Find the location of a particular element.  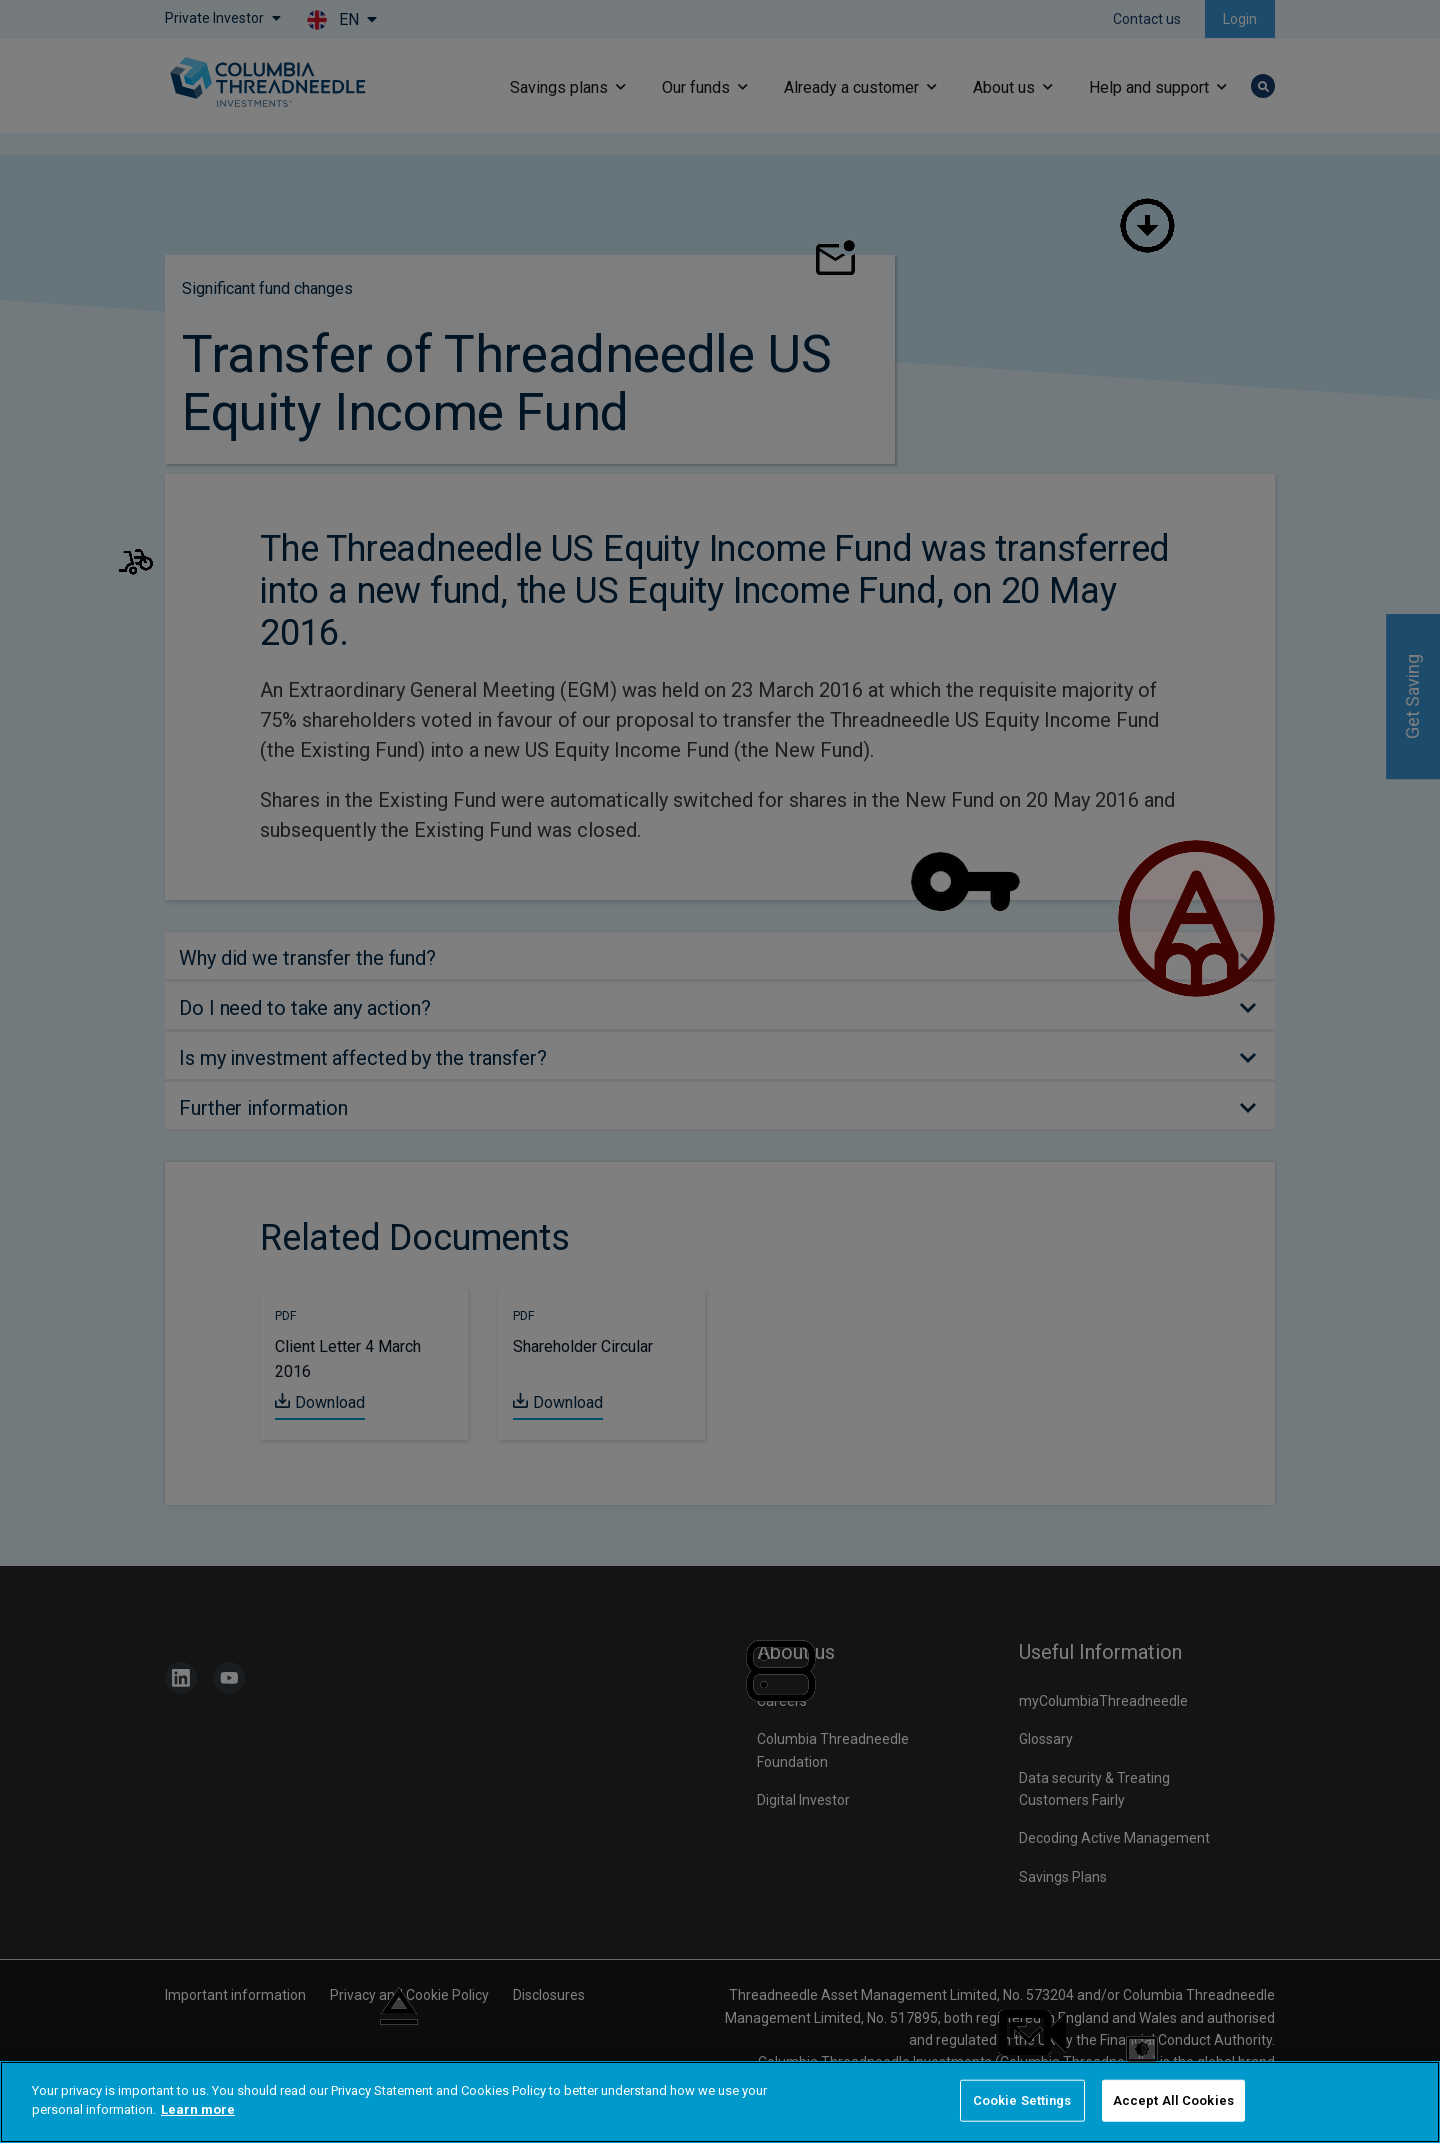

access VPN or secure connection settings is located at coordinates (965, 881).